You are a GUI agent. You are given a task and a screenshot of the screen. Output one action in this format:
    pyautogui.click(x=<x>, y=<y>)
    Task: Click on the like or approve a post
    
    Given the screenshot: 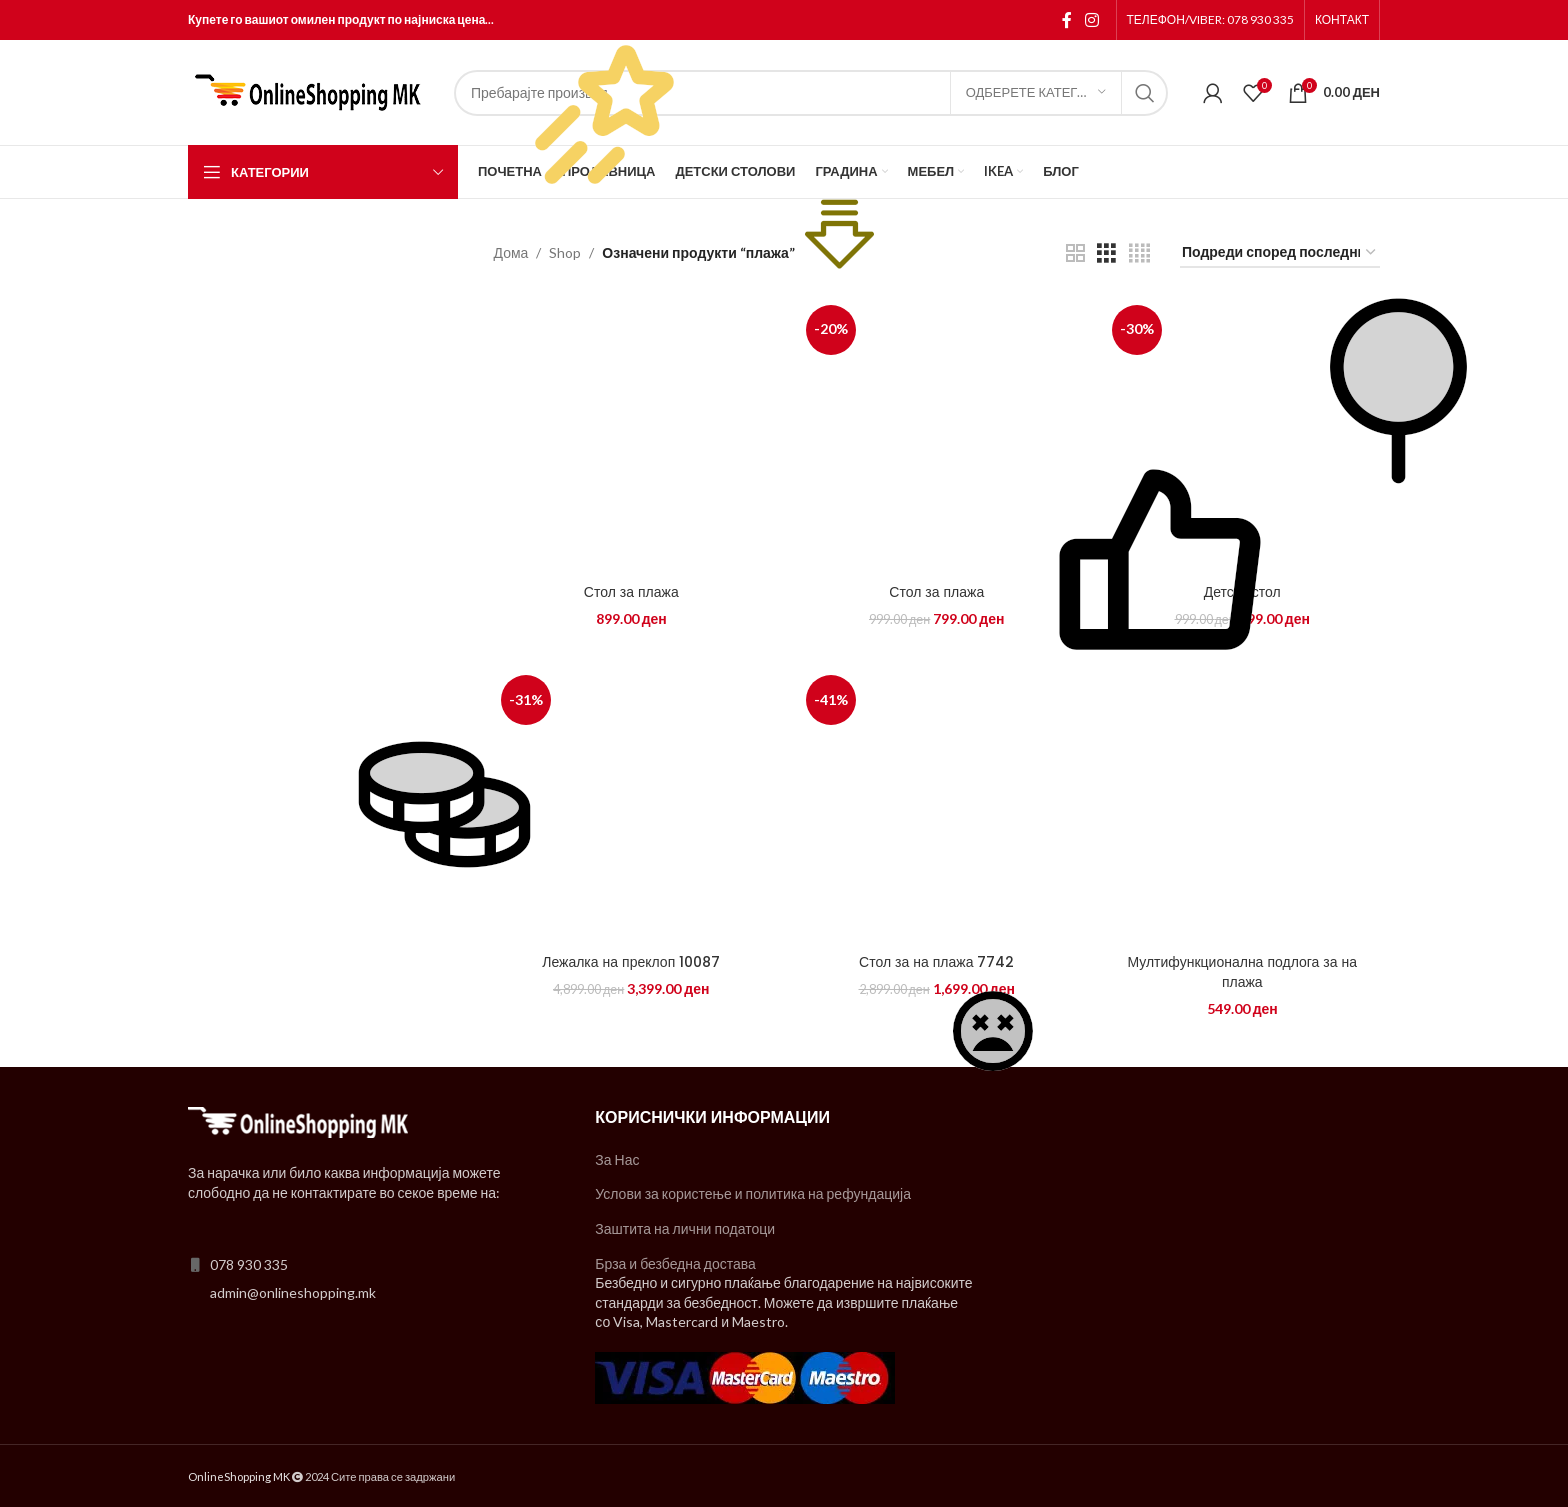 What is the action you would take?
    pyautogui.click(x=1160, y=570)
    